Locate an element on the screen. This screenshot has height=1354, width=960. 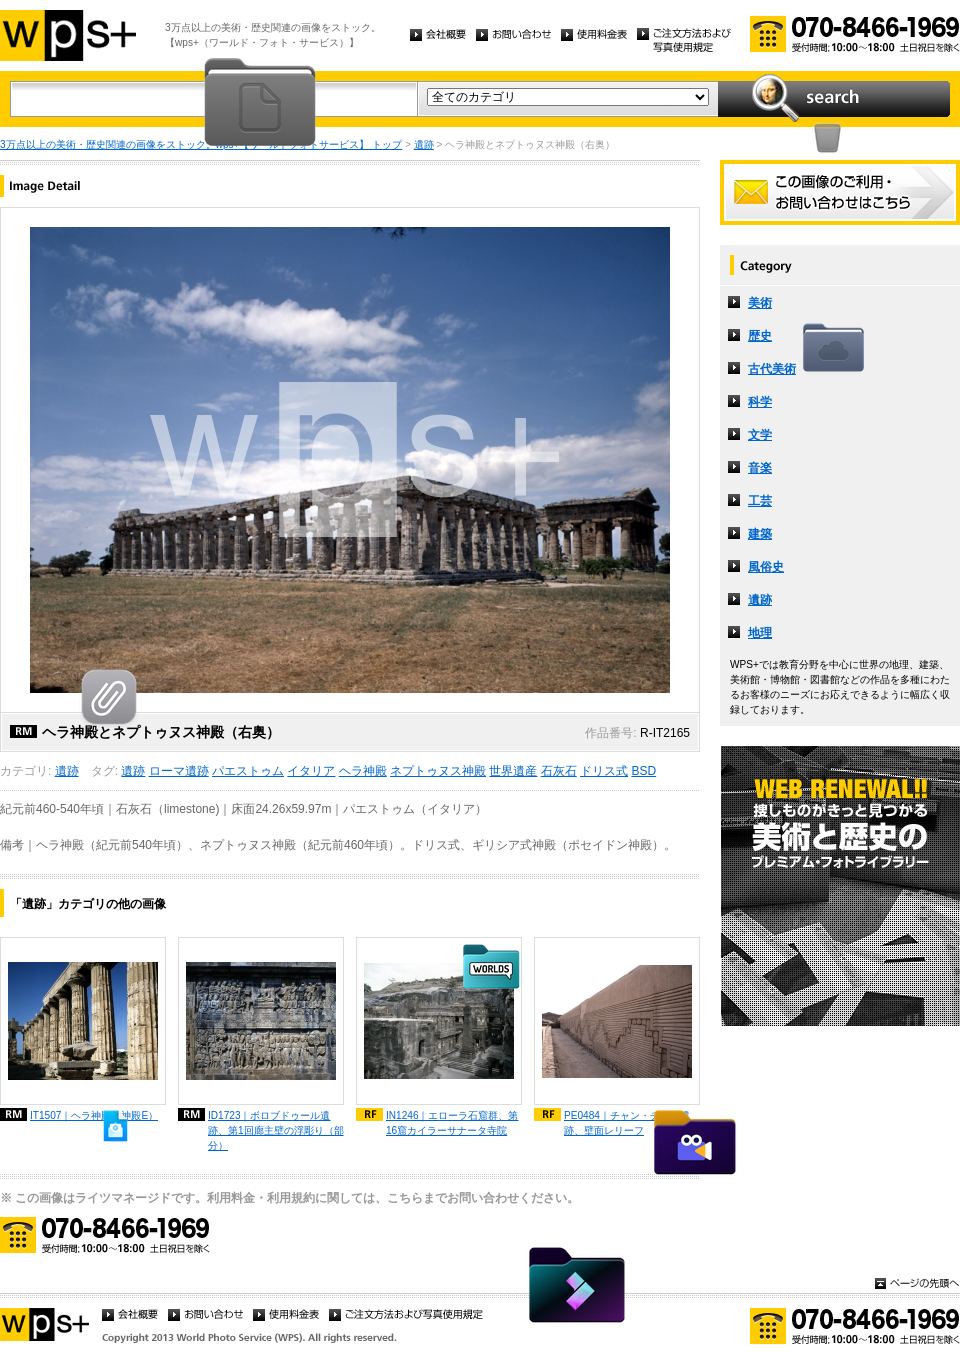
open wondershare anireel project folder is located at coordinates (694, 1144).